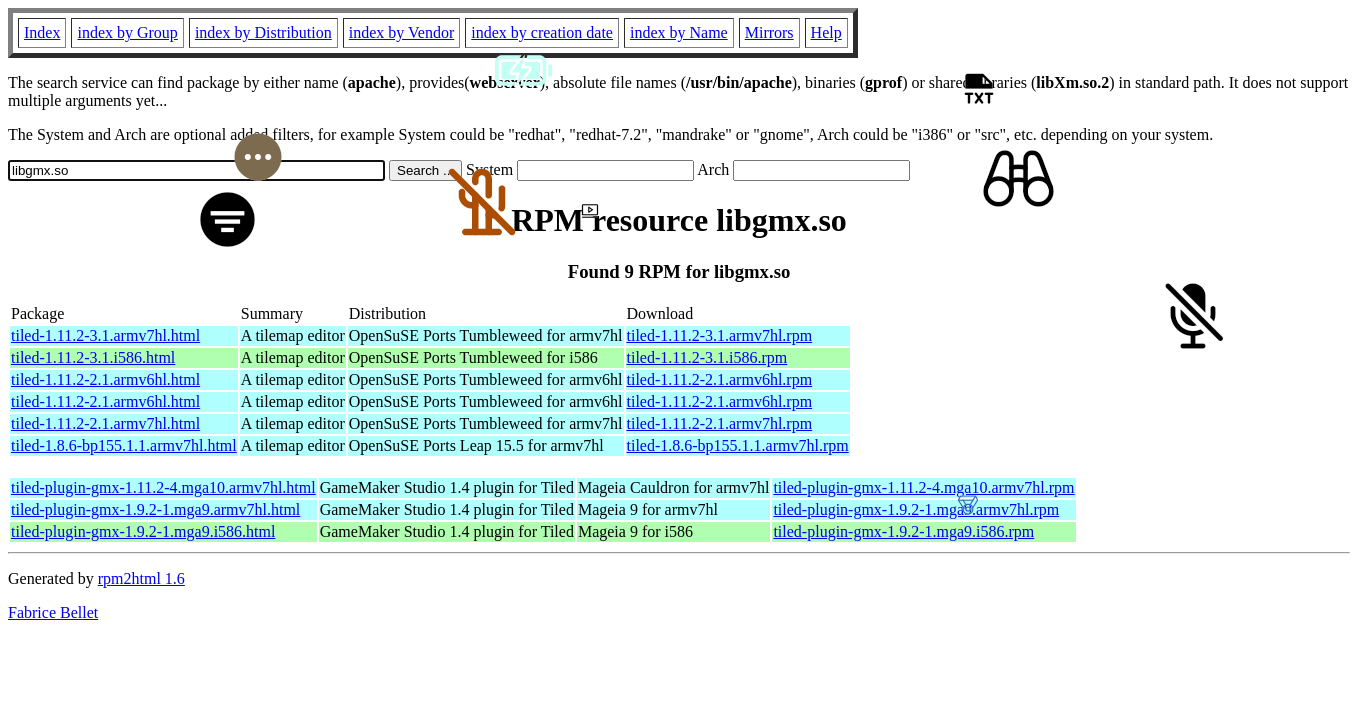  Describe the element at coordinates (1193, 316) in the screenshot. I see `mute your microphone` at that location.